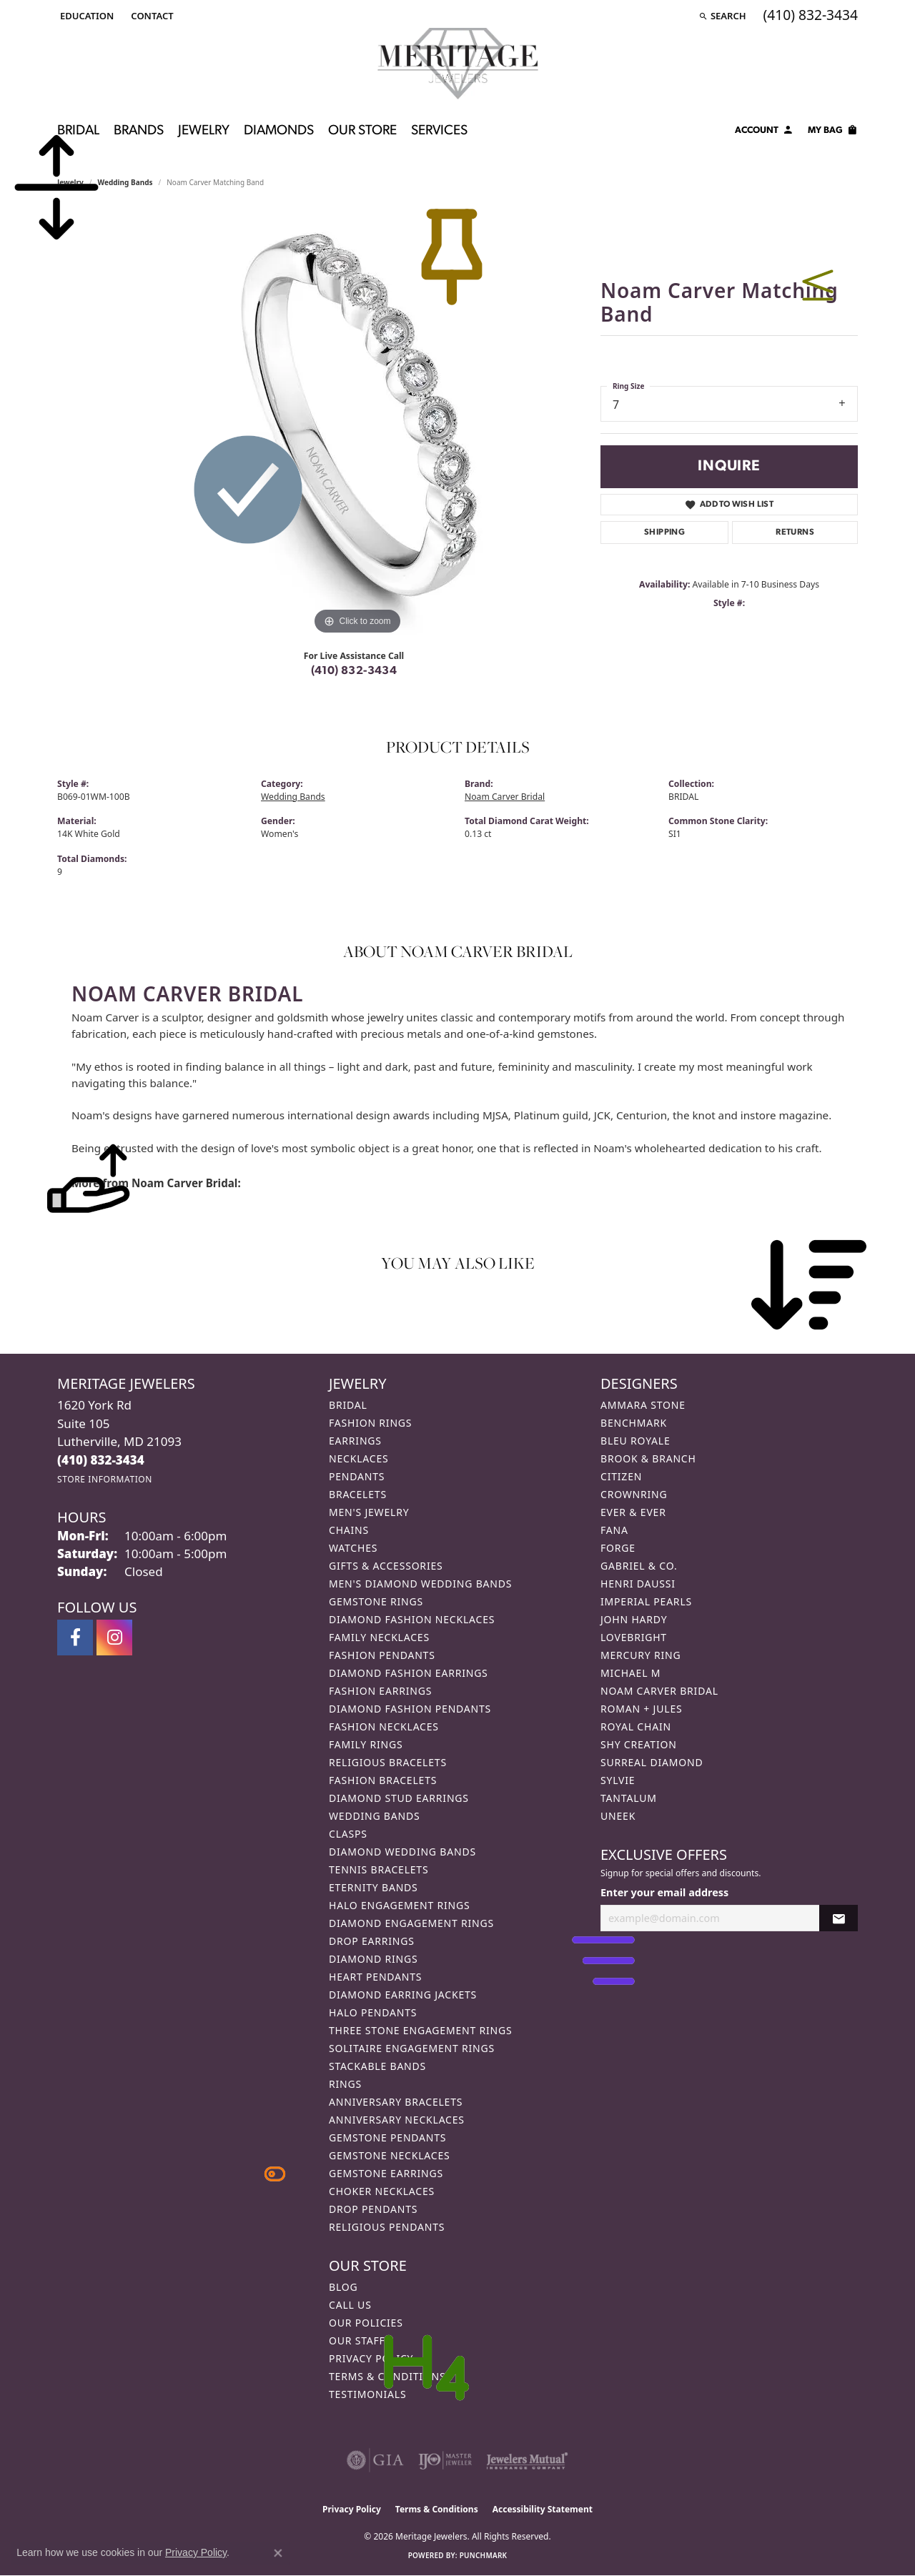 The image size is (915, 2576). What do you see at coordinates (421, 2366) in the screenshot?
I see `format text as heading level 4` at bounding box center [421, 2366].